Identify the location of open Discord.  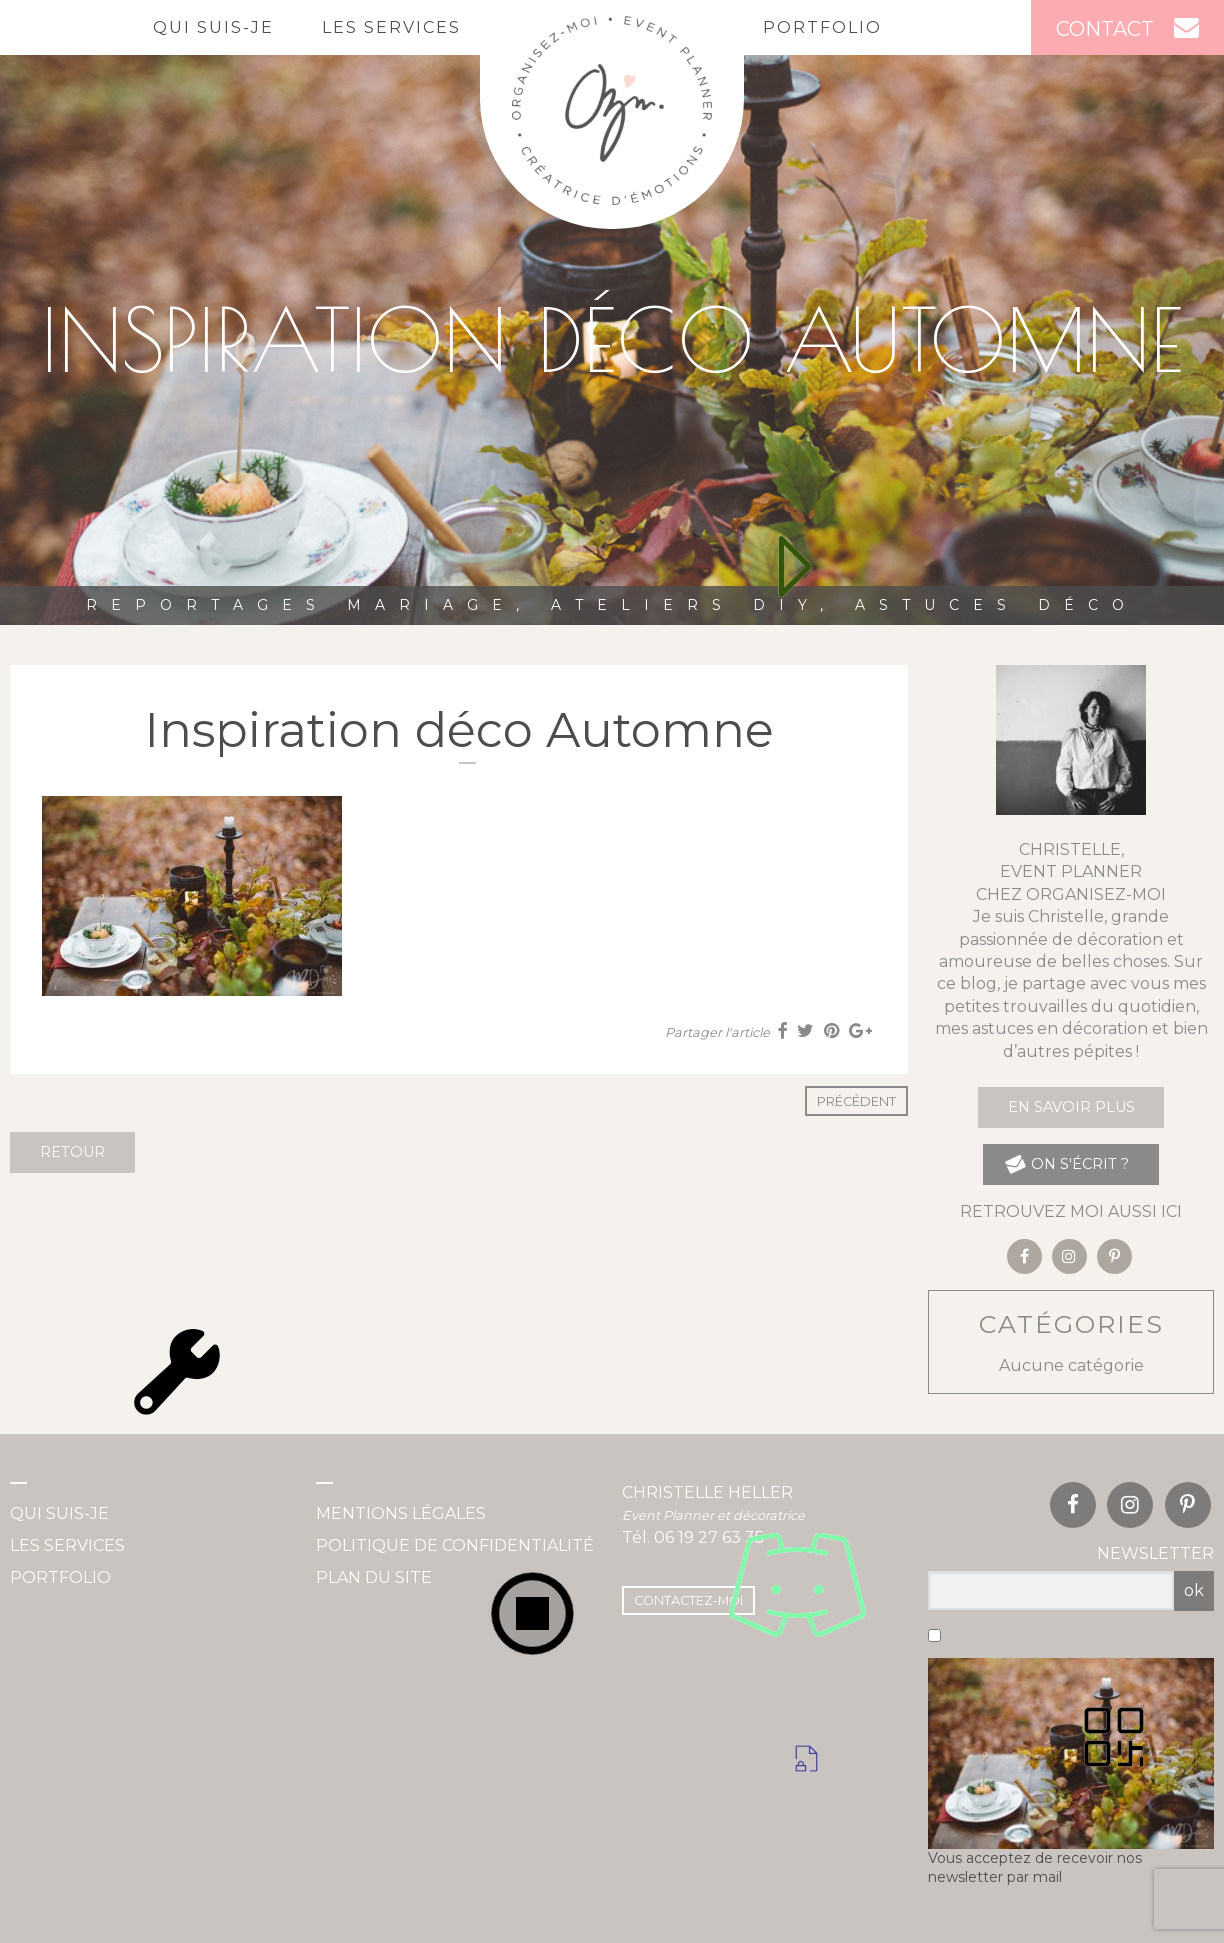
(797, 1582).